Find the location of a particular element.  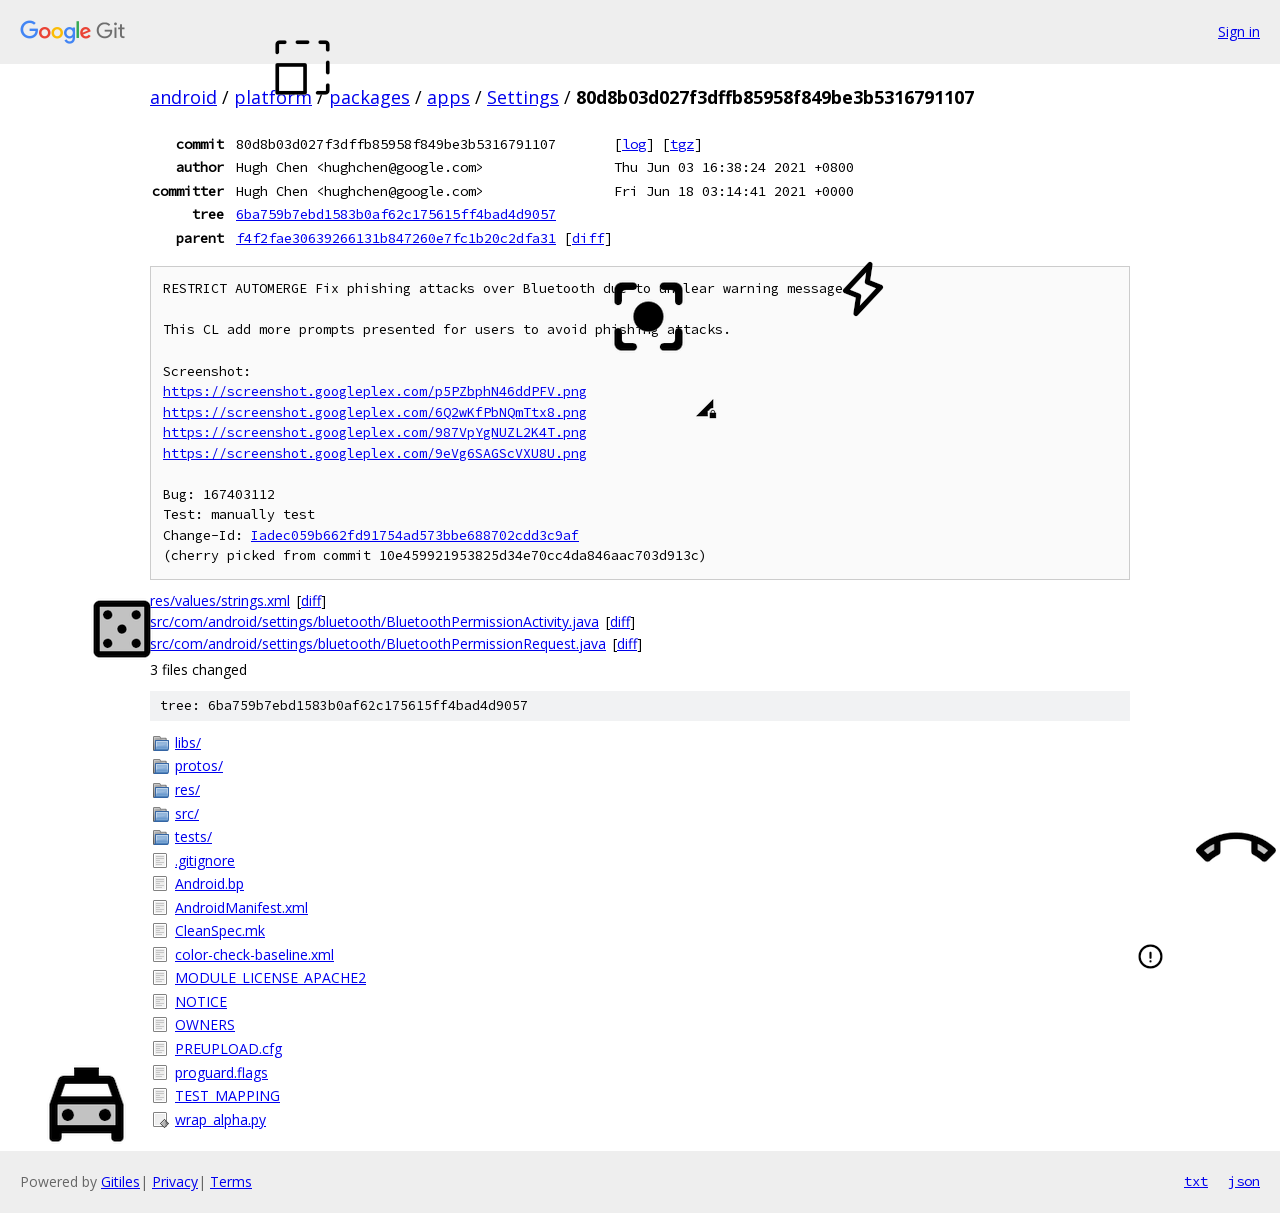

indicates fast or instant action is located at coordinates (863, 289).